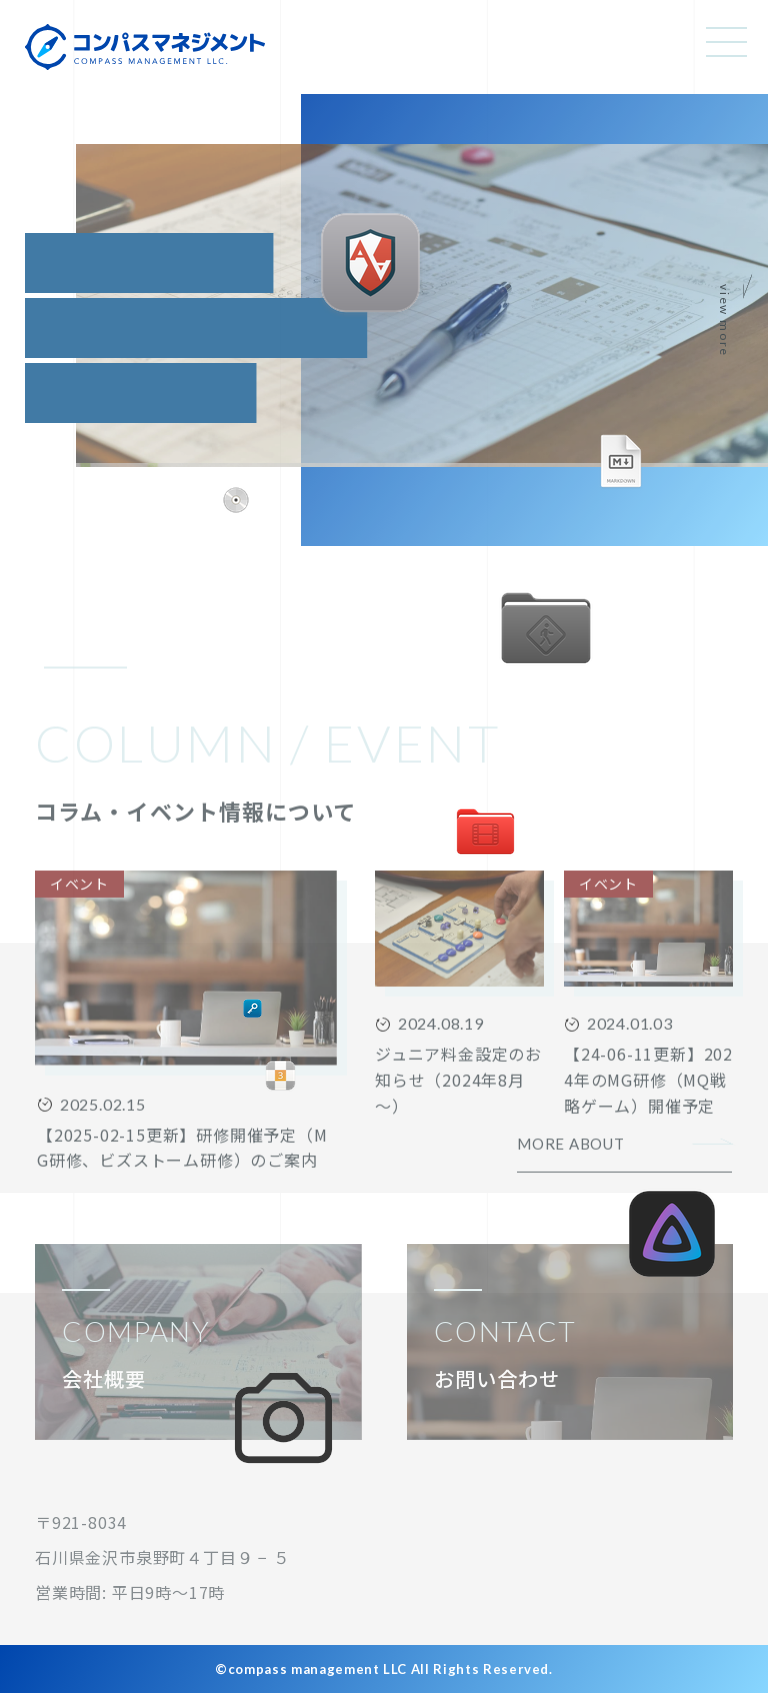 The width and height of the screenshot is (768, 1693). What do you see at coordinates (546, 628) in the screenshot?
I see `access public or shared folder` at bounding box center [546, 628].